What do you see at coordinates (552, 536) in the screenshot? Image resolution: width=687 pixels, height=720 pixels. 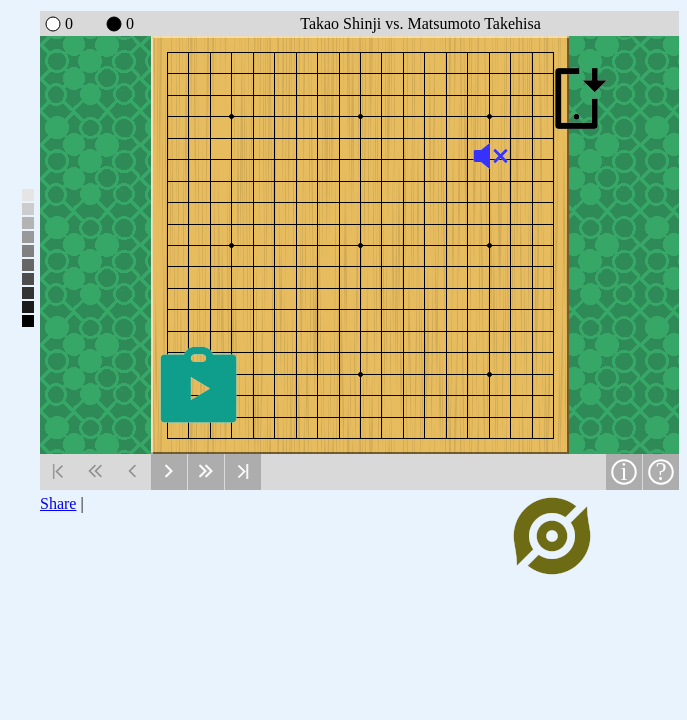 I see `launch honor of kings game` at bounding box center [552, 536].